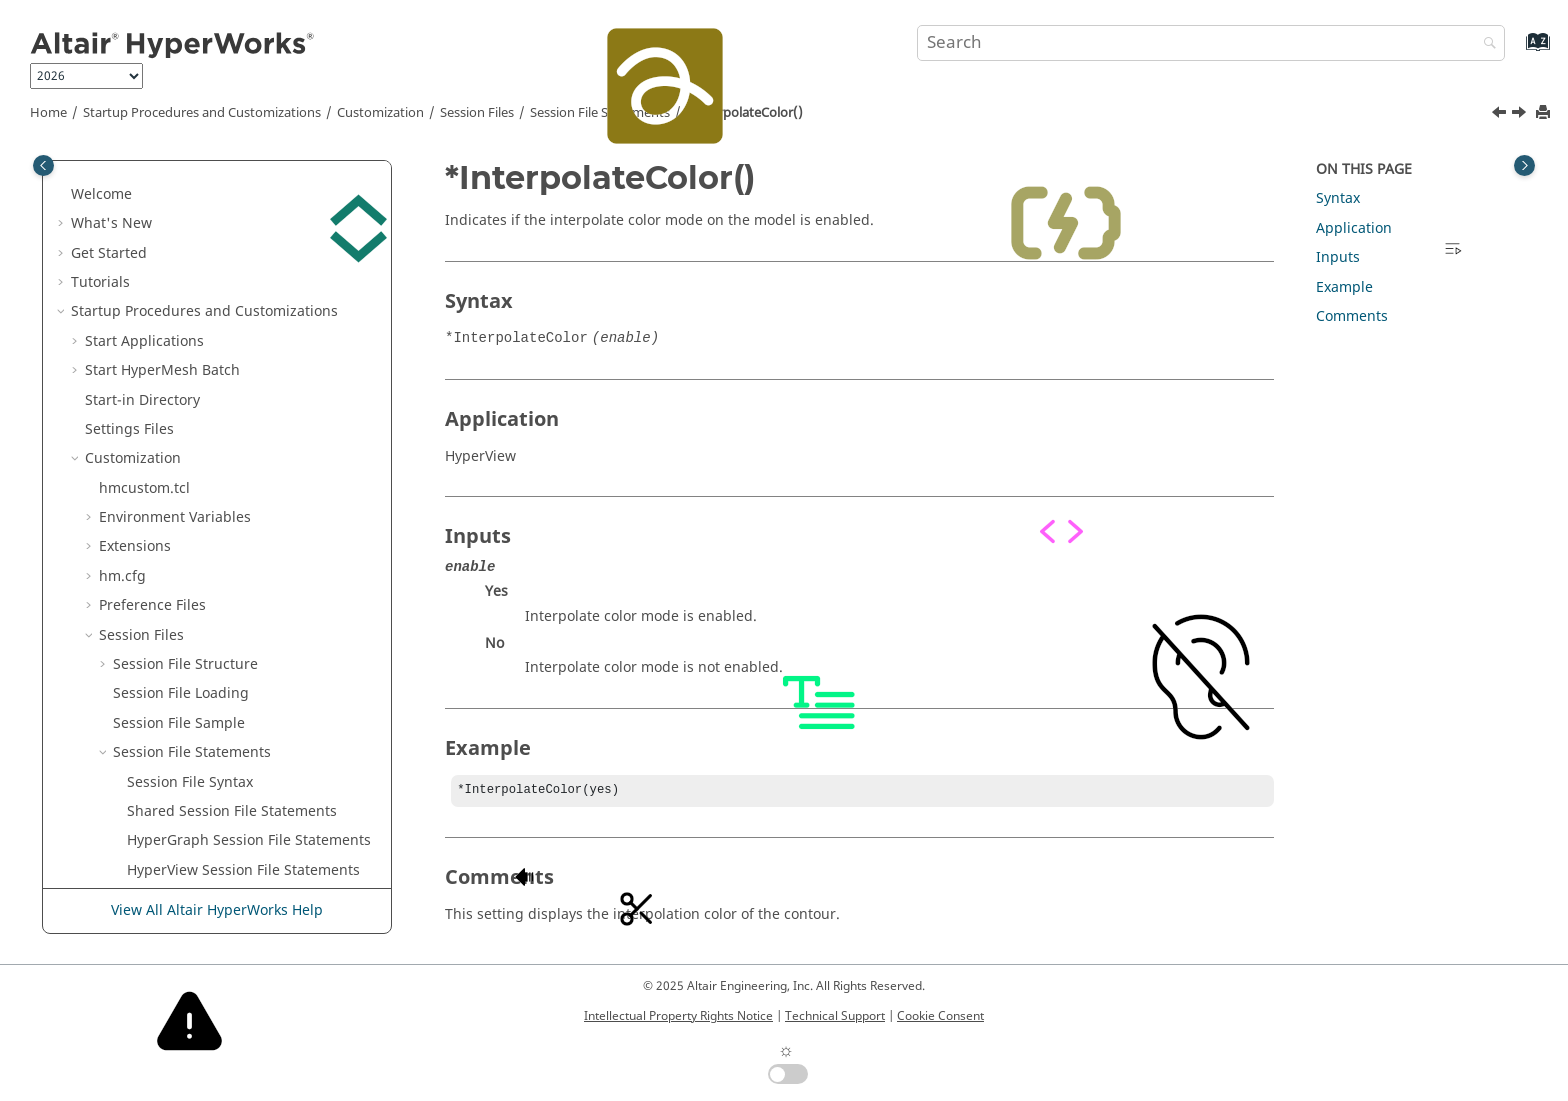 The width and height of the screenshot is (1568, 1101). Describe the element at coordinates (358, 228) in the screenshot. I see `expand or collapse a section` at that location.